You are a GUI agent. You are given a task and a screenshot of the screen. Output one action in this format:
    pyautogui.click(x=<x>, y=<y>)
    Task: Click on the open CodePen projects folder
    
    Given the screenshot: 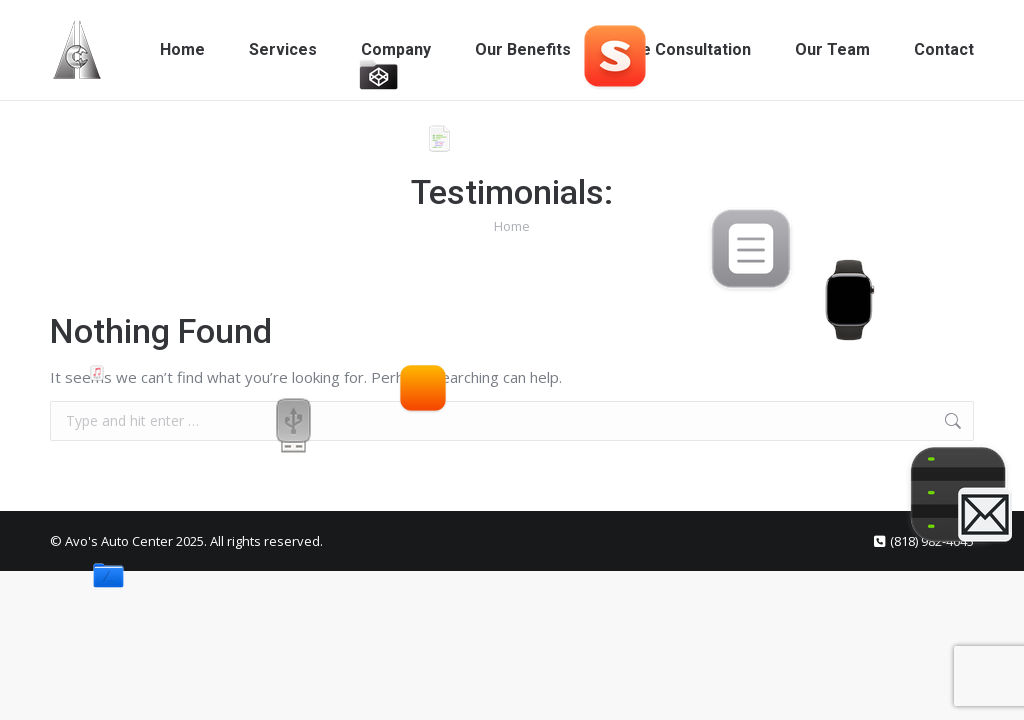 What is the action you would take?
    pyautogui.click(x=378, y=75)
    